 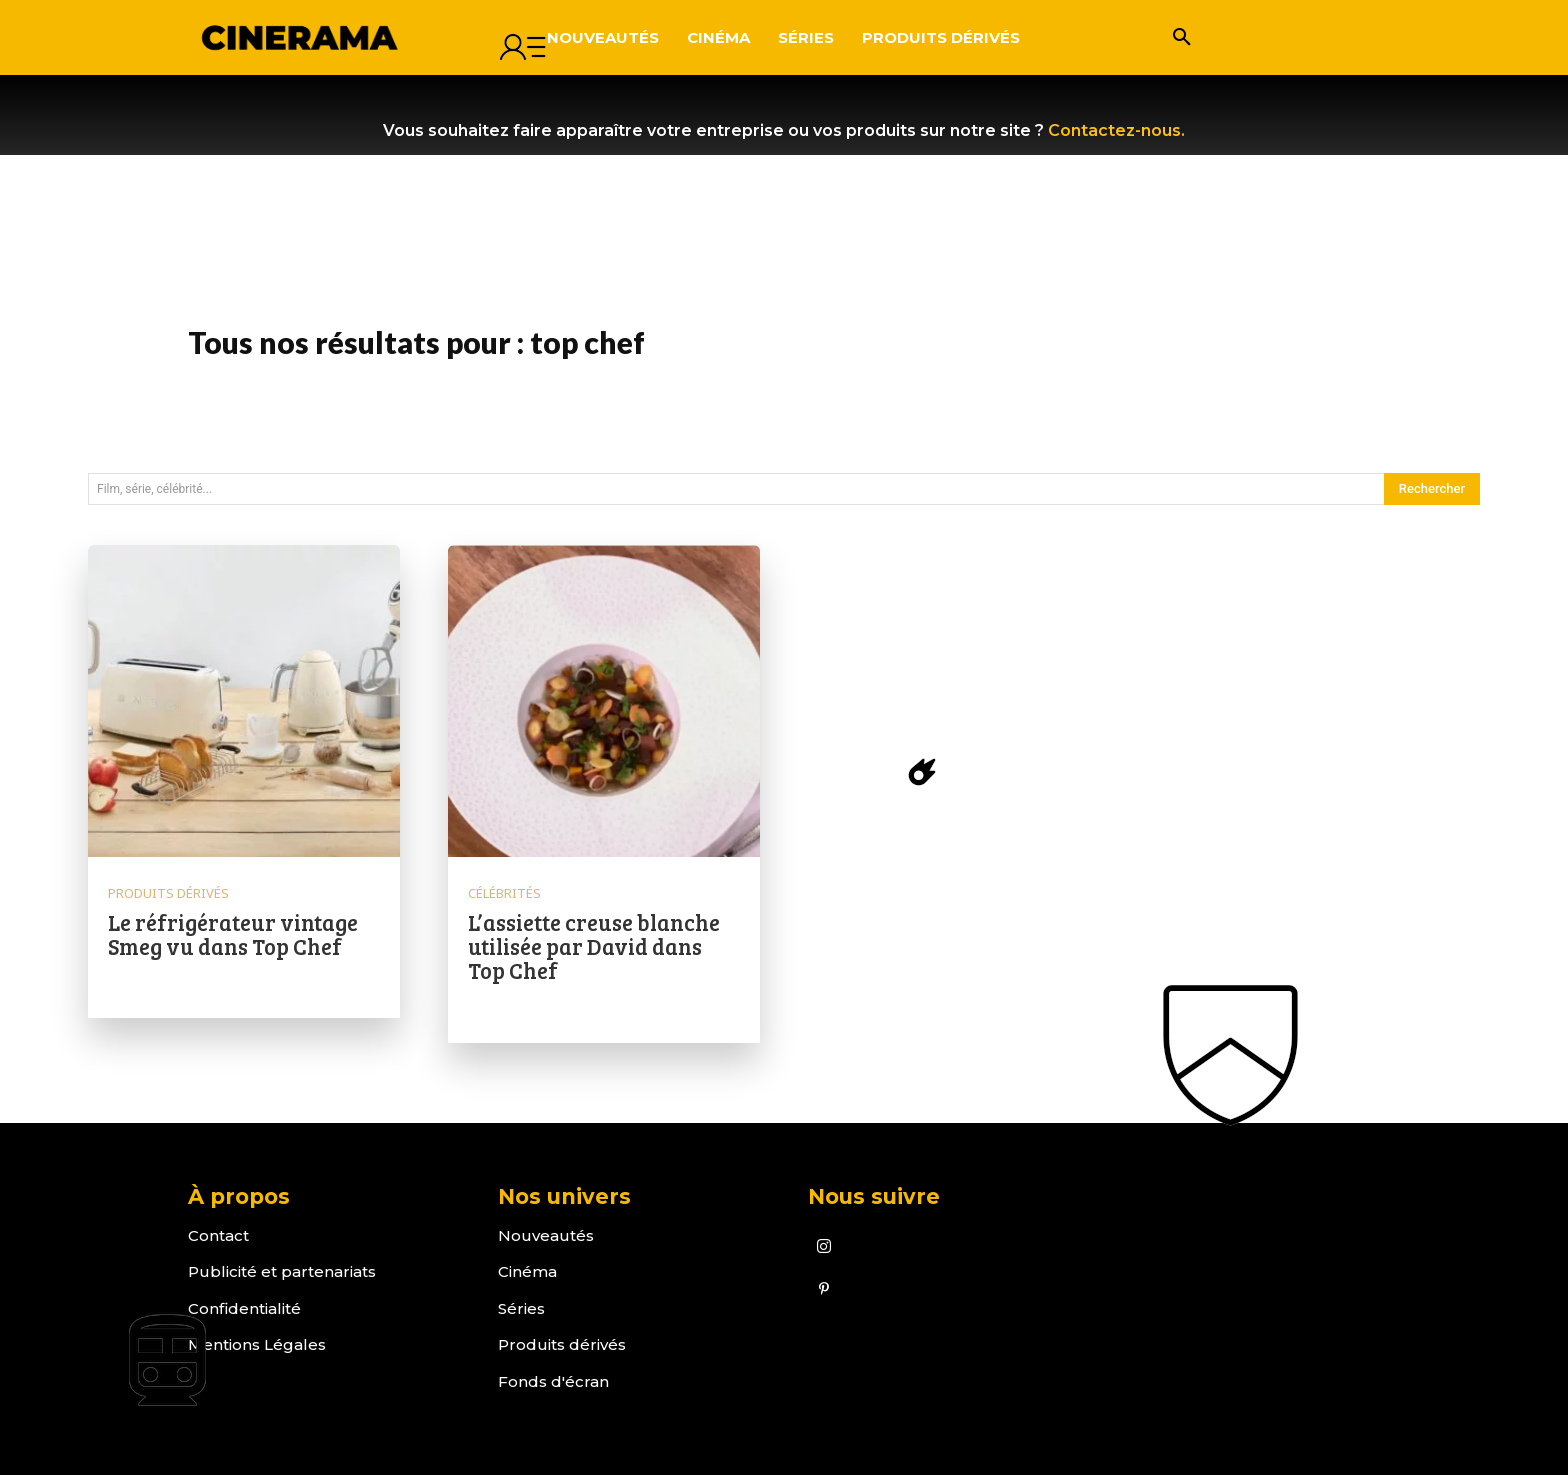 What do you see at coordinates (922, 772) in the screenshot?
I see `indicates a trending or viral item` at bounding box center [922, 772].